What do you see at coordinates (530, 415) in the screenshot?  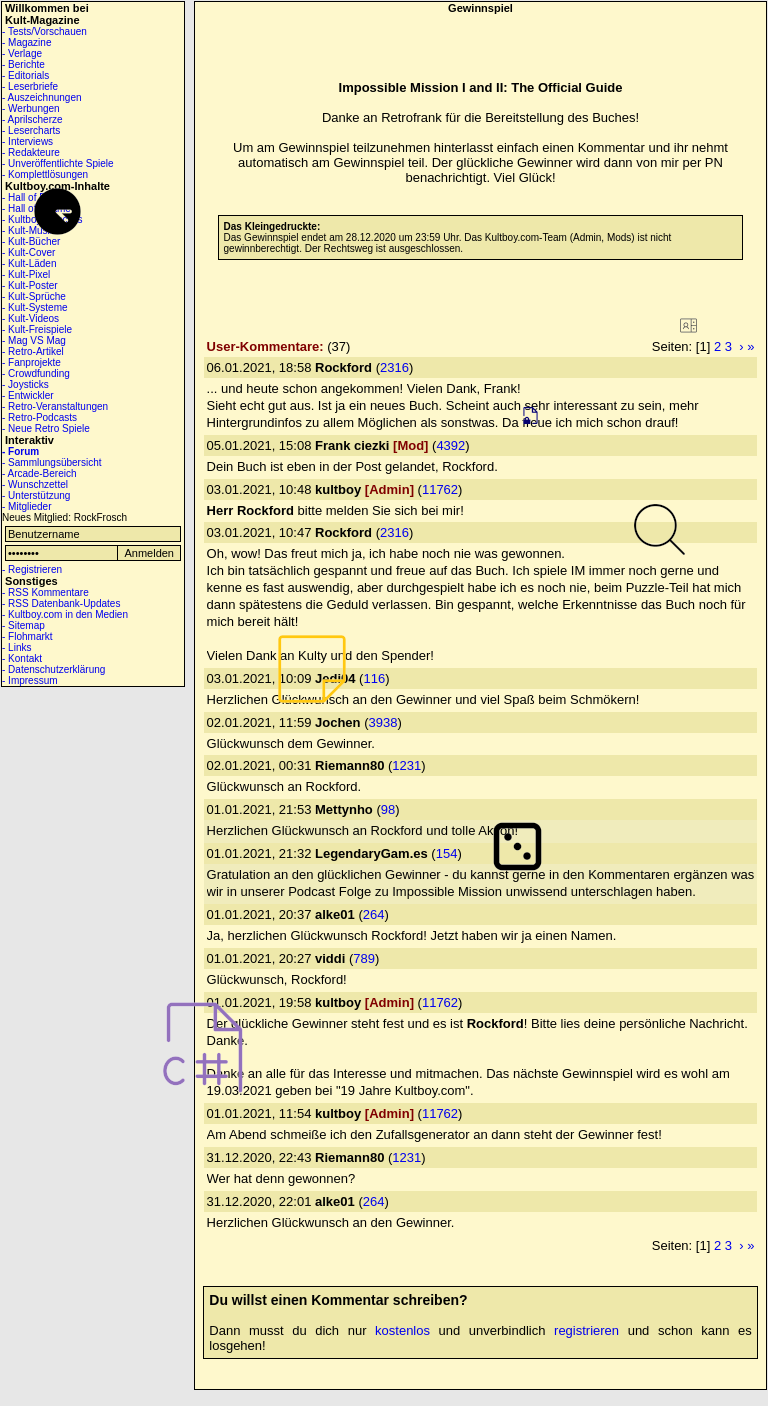 I see `access a password-protected file` at bounding box center [530, 415].